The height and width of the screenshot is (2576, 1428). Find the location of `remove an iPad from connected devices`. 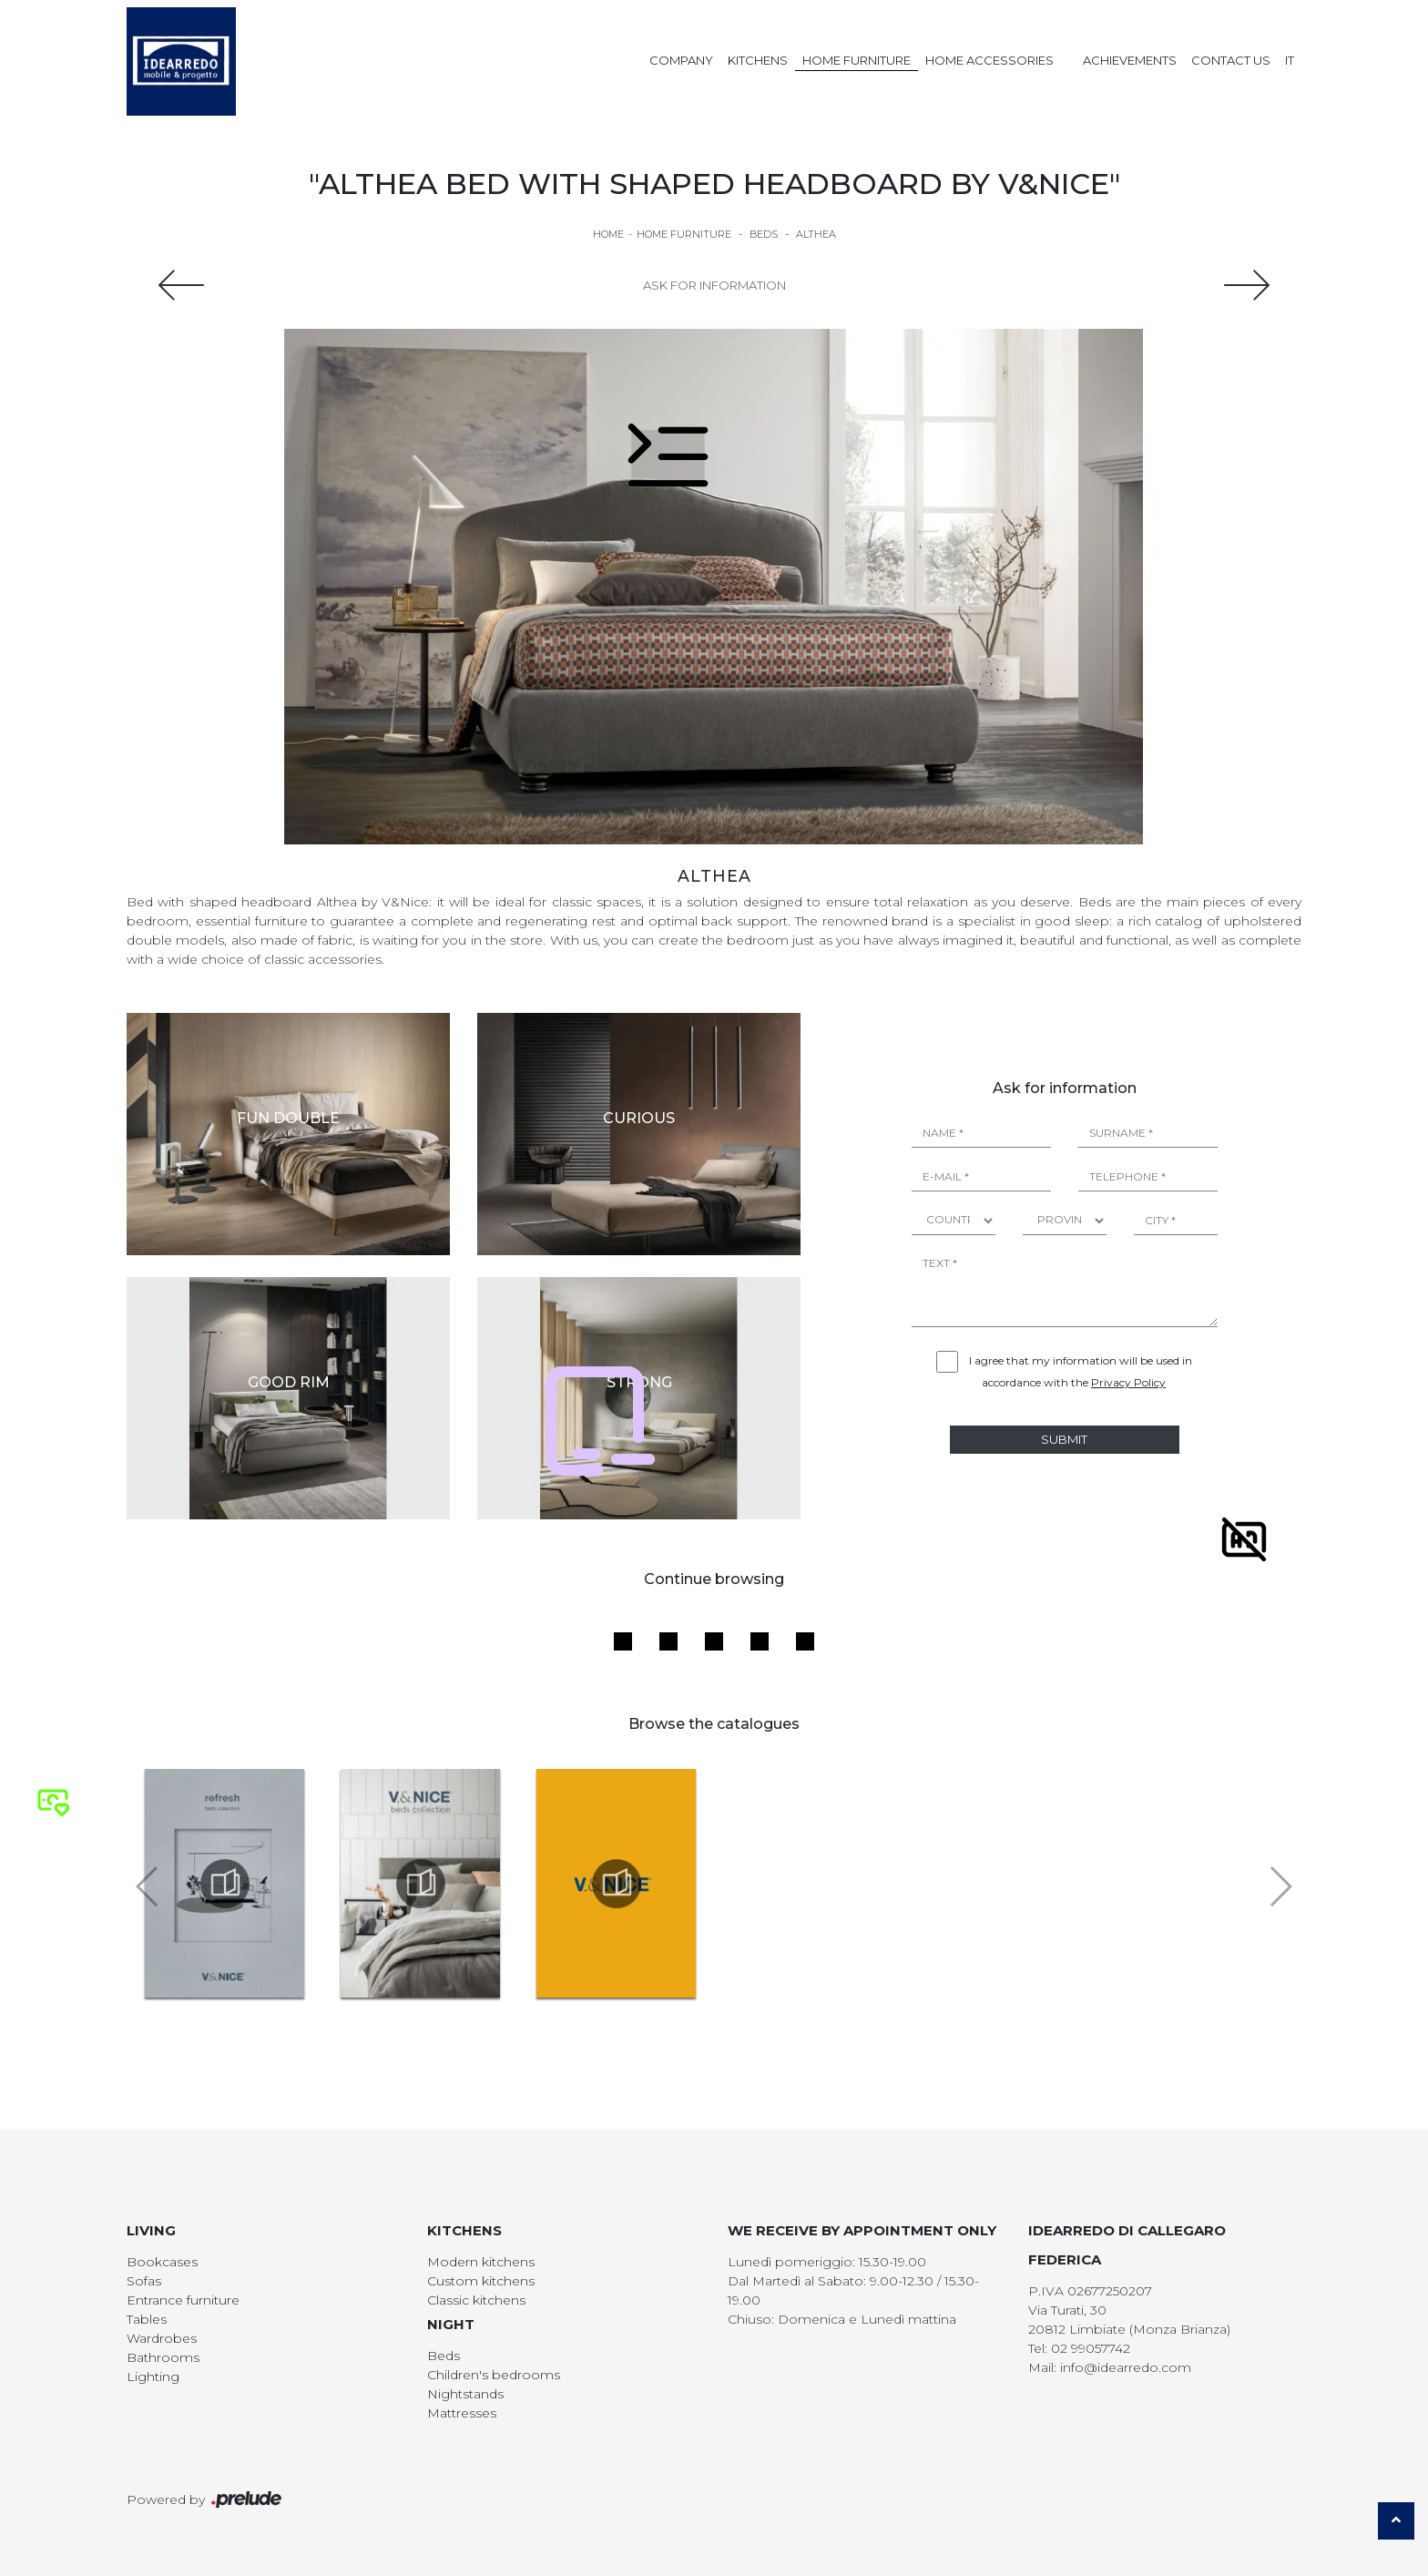

remove an iPad from connected devices is located at coordinates (595, 1421).